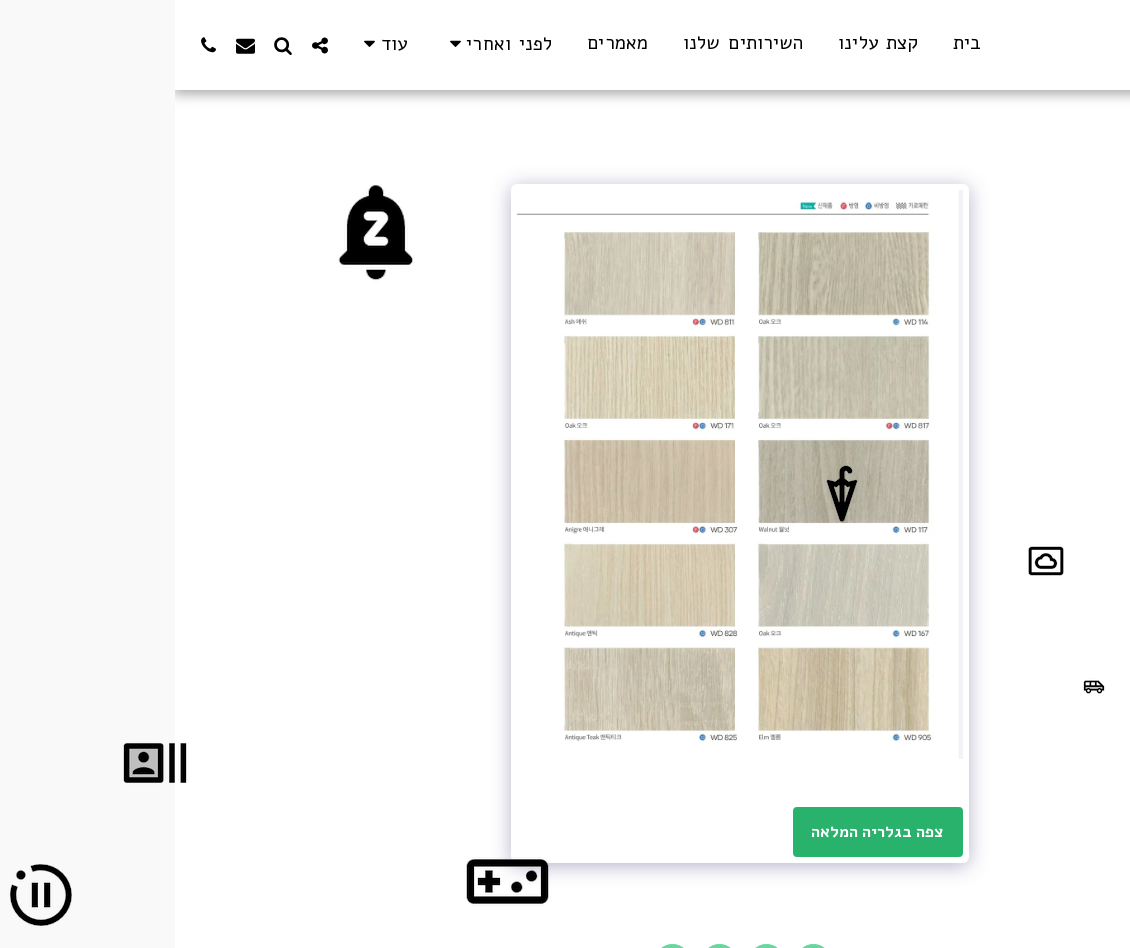 This screenshot has width=1130, height=948. I want to click on access daydream or screensaver settings, so click(1046, 561).